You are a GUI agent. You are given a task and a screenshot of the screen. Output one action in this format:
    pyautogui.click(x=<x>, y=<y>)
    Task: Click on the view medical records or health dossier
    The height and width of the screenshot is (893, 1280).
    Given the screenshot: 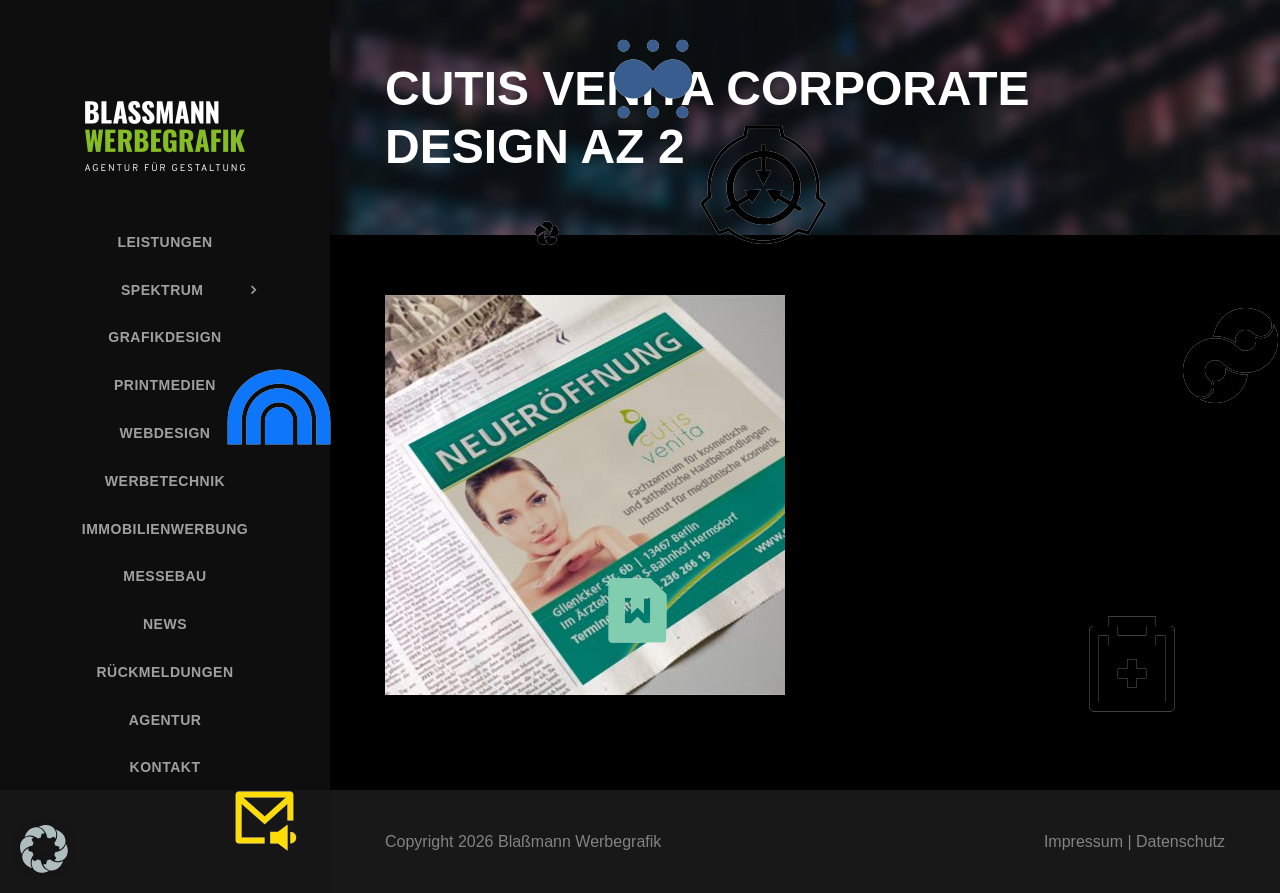 What is the action you would take?
    pyautogui.click(x=1132, y=664)
    